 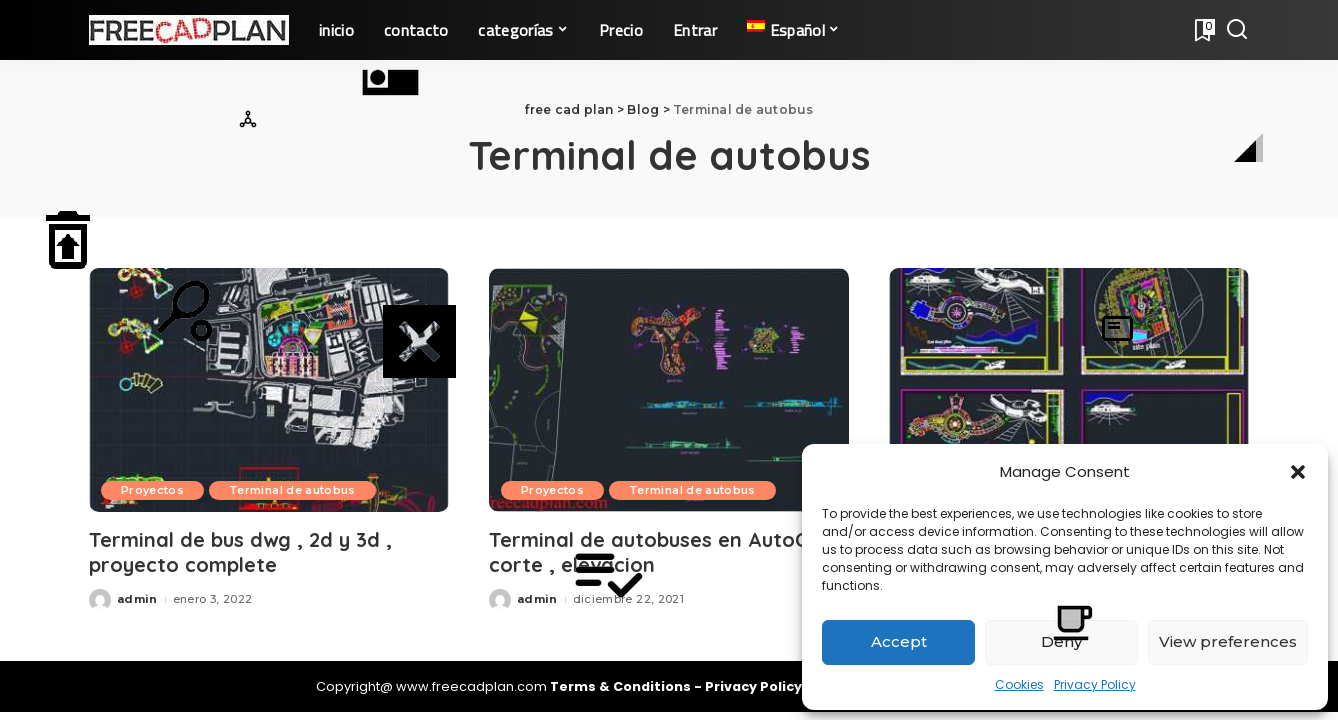 I want to click on item successfully added to playlist, so click(x=608, y=573).